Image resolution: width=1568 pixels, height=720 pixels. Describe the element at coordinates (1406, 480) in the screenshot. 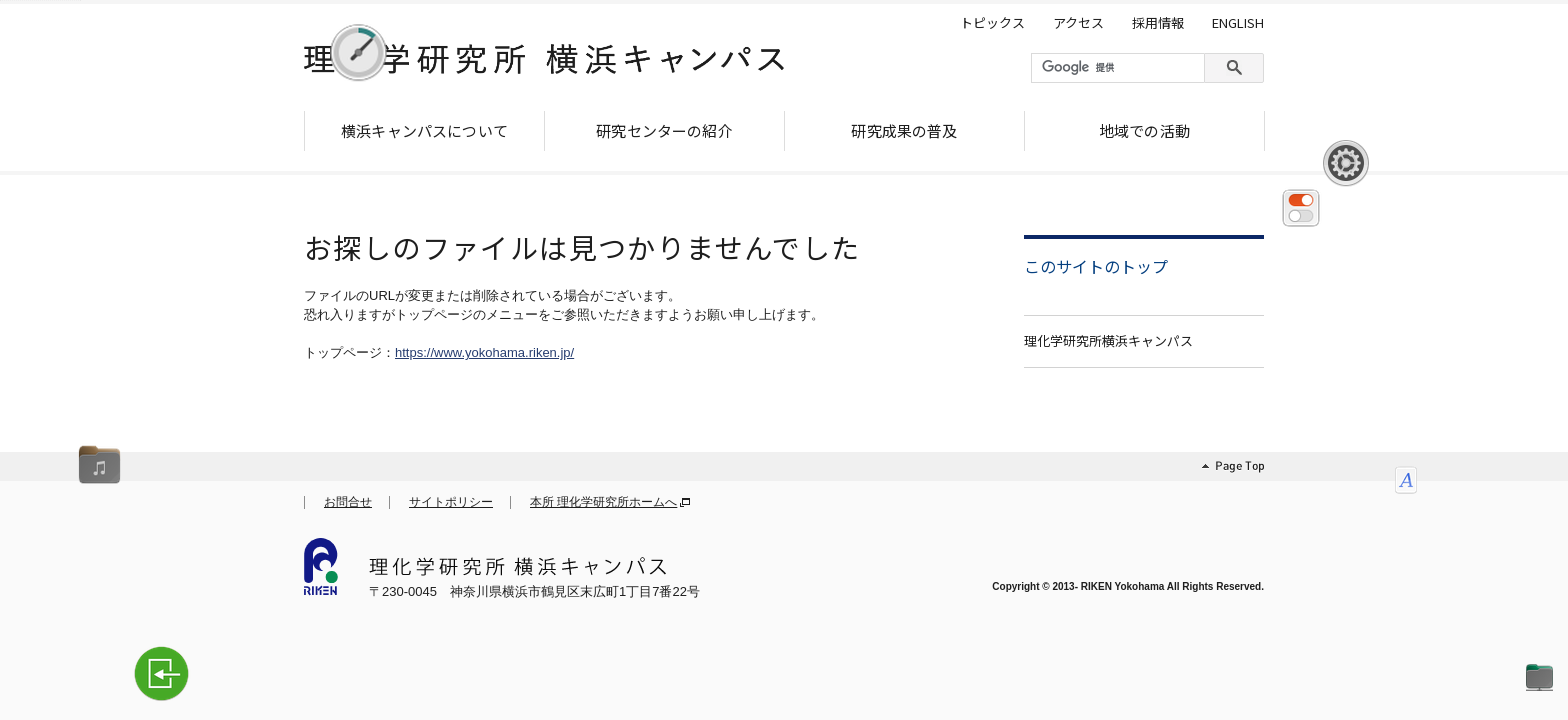

I see `an OpenType font file` at that location.